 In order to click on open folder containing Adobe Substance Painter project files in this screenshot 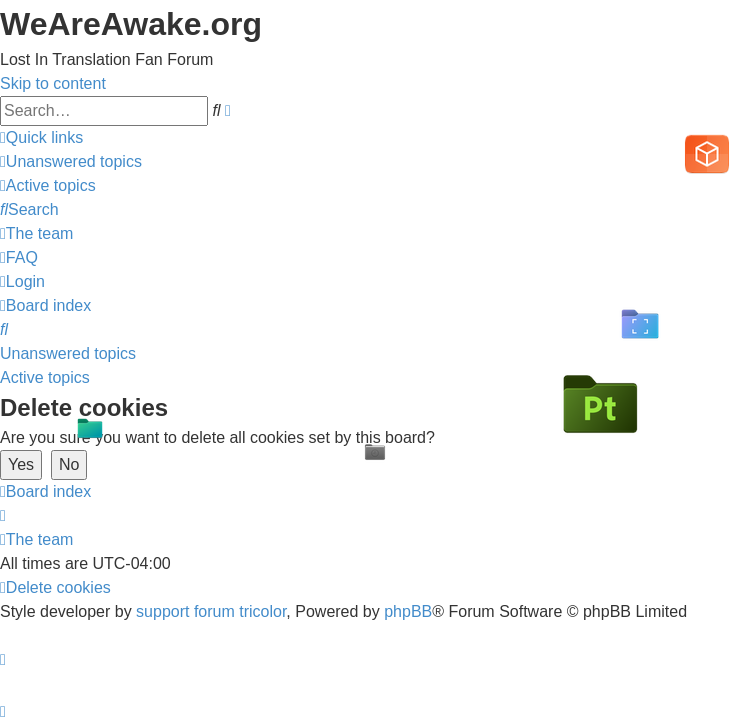, I will do `click(600, 406)`.